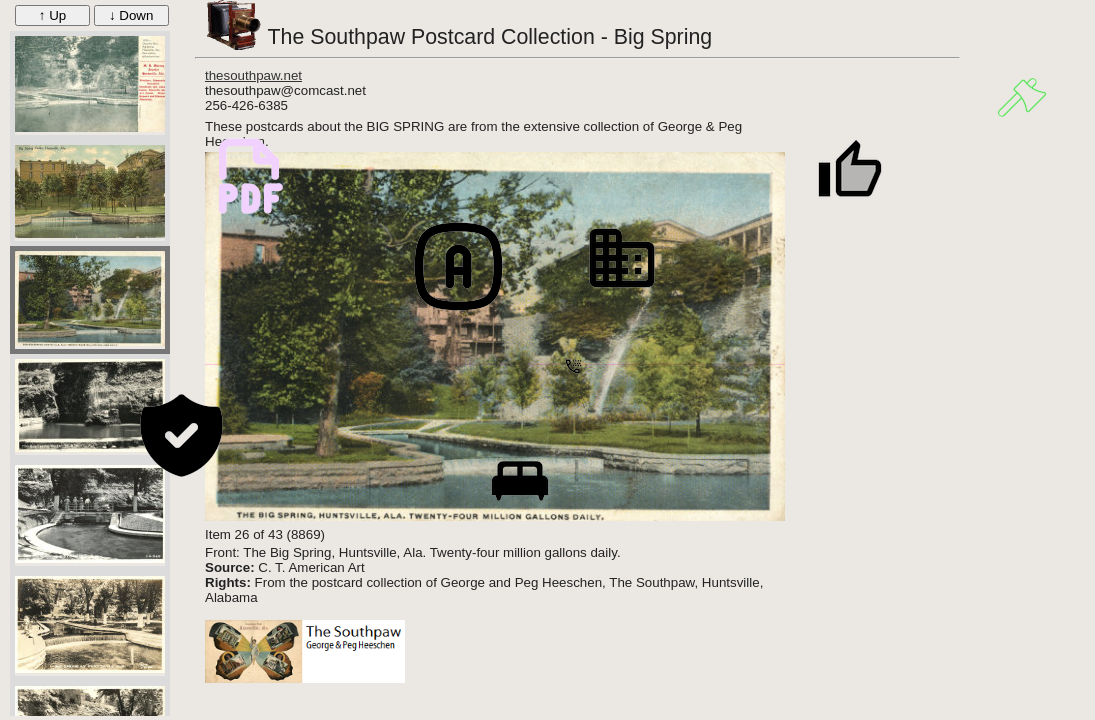 The image size is (1095, 720). Describe the element at coordinates (181, 435) in the screenshot. I see `indicates verified or secure status` at that location.